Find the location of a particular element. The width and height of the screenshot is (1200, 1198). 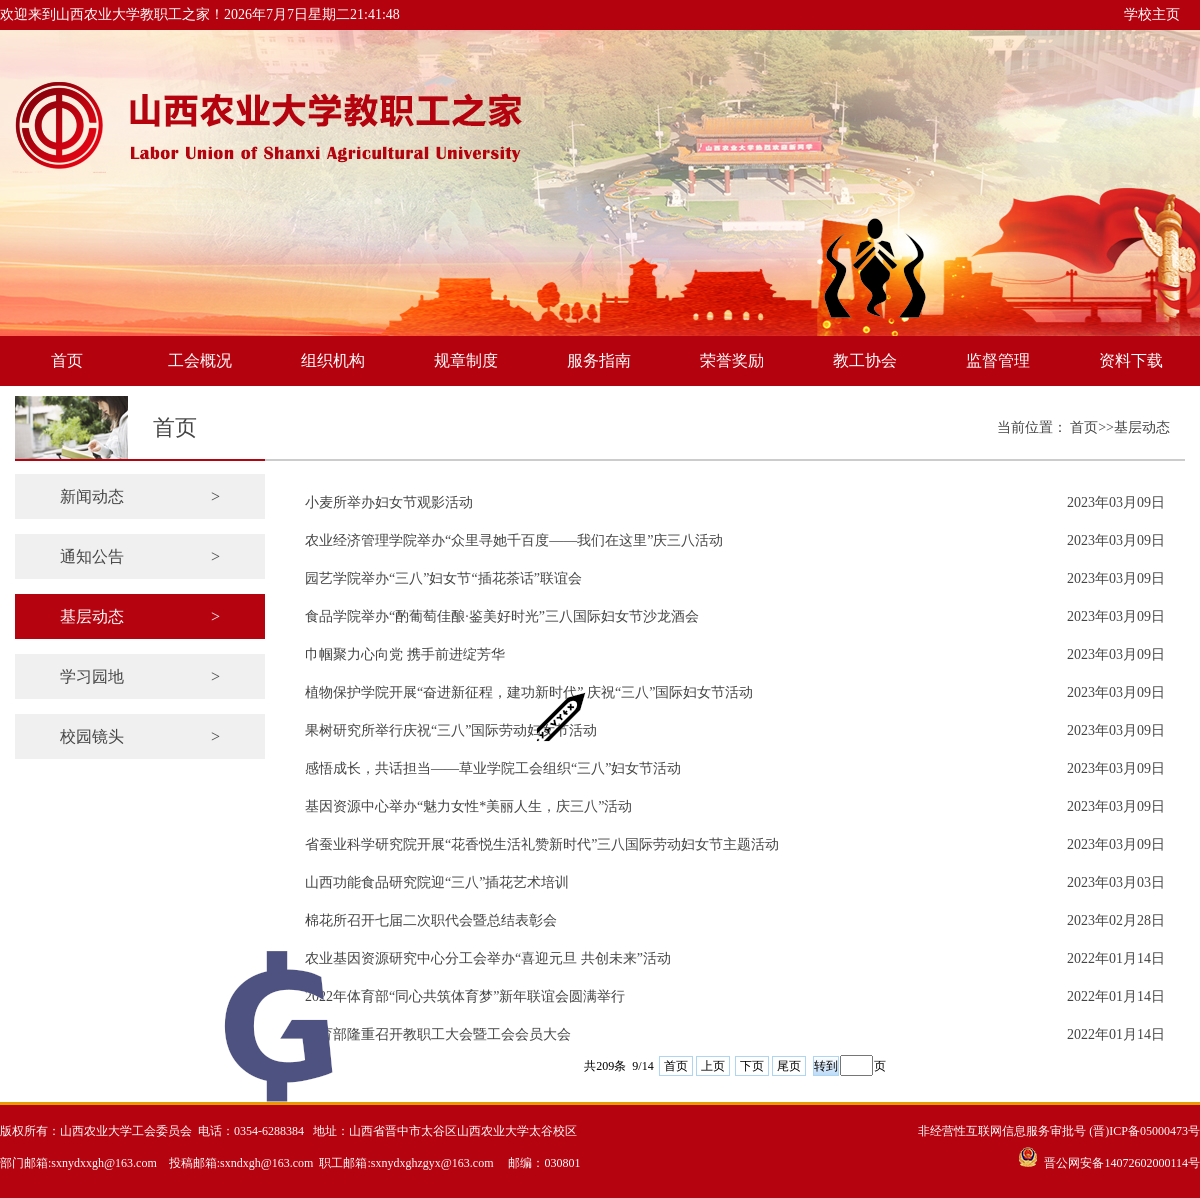

equip a magical or enchanted weapon is located at coordinates (561, 717).